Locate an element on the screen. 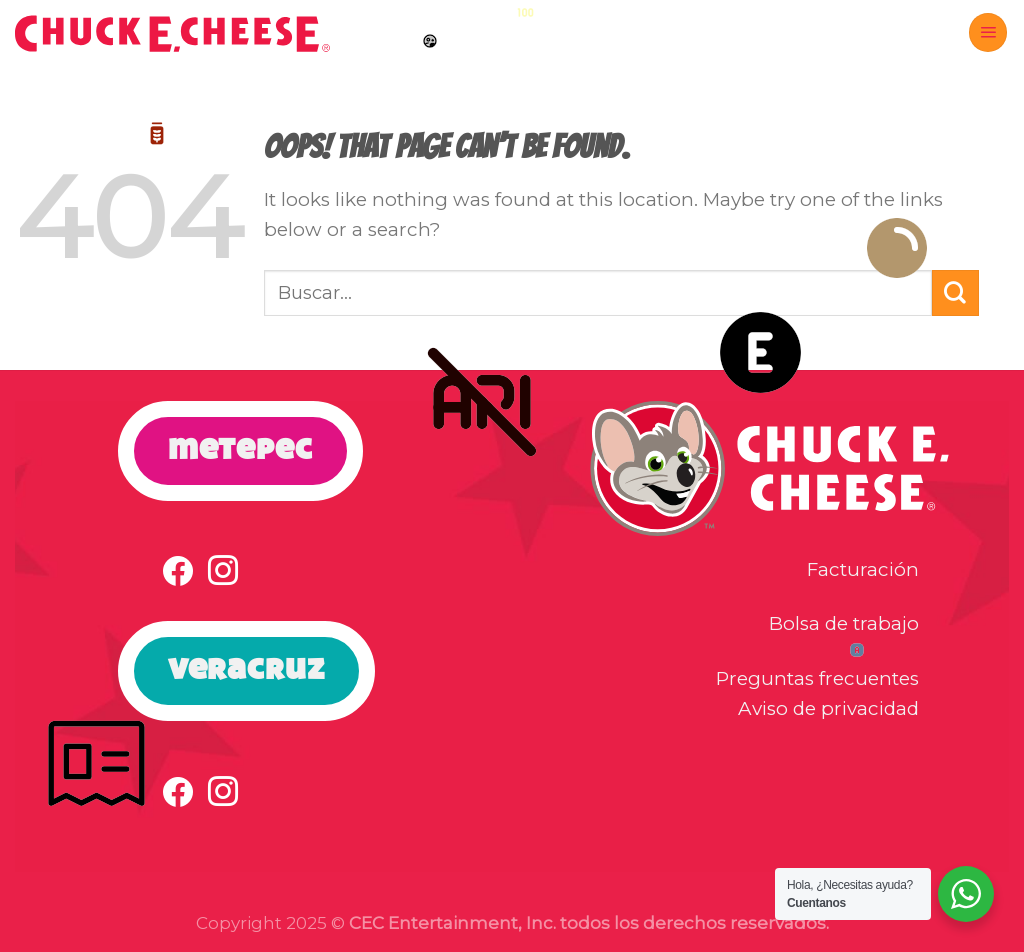  view stored grain or wheat inventory is located at coordinates (157, 134).